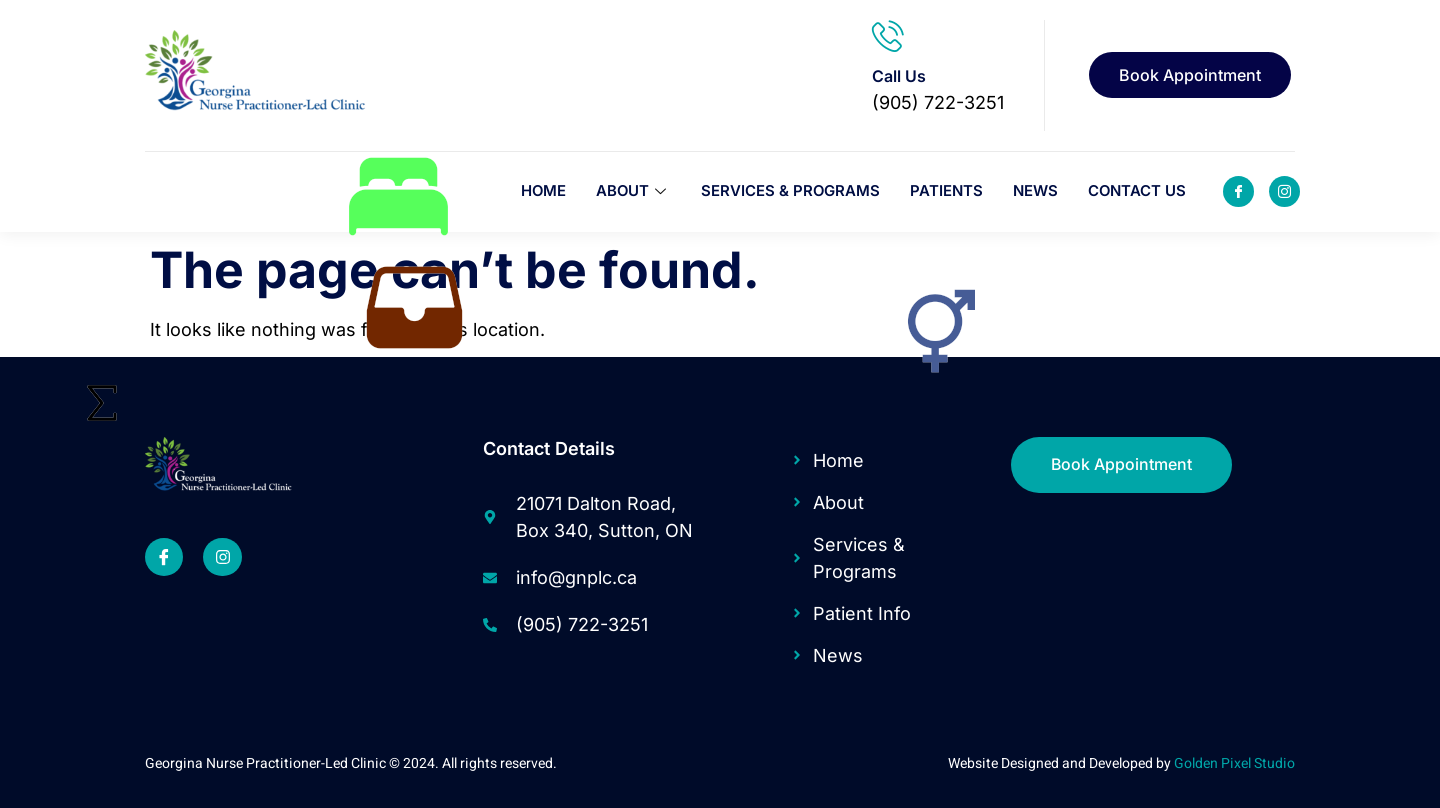 The height and width of the screenshot is (808, 1440). I want to click on access your inbox or file tray, so click(414, 307).